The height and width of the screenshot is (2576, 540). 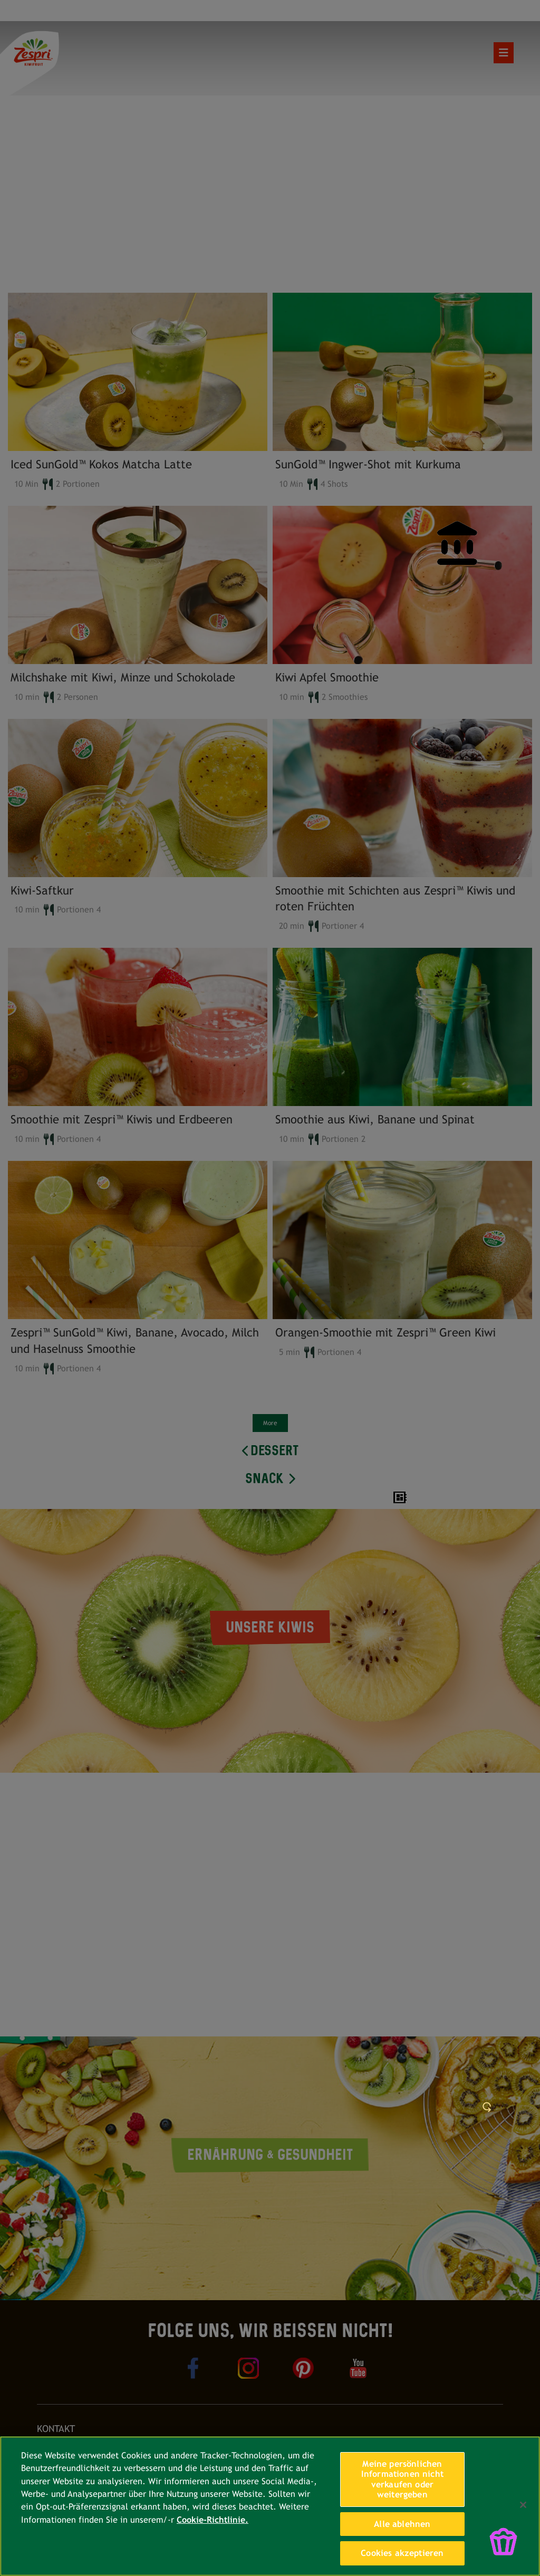 What do you see at coordinates (503, 2542) in the screenshot?
I see `access movies or entertainment section` at bounding box center [503, 2542].